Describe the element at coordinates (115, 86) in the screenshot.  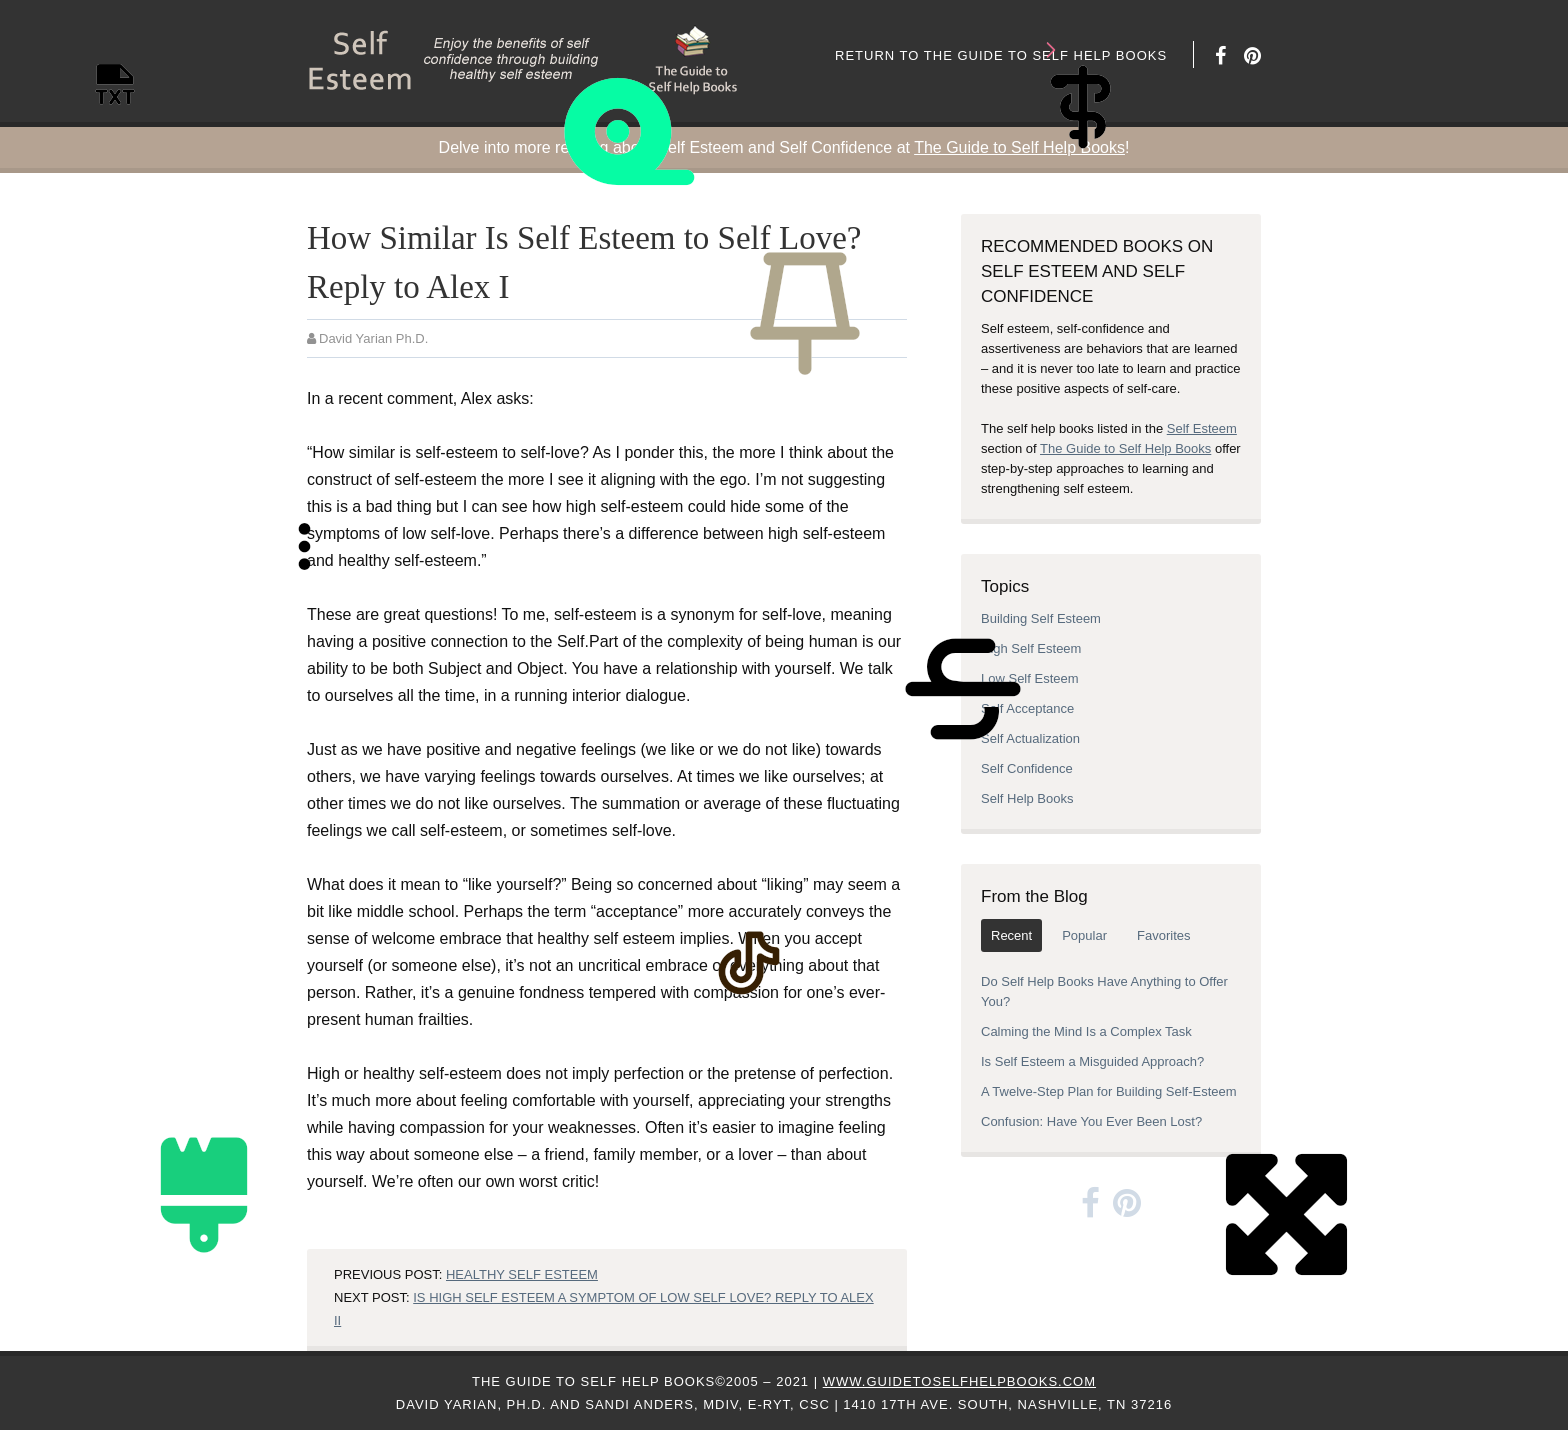
I see `open a plain text file` at that location.